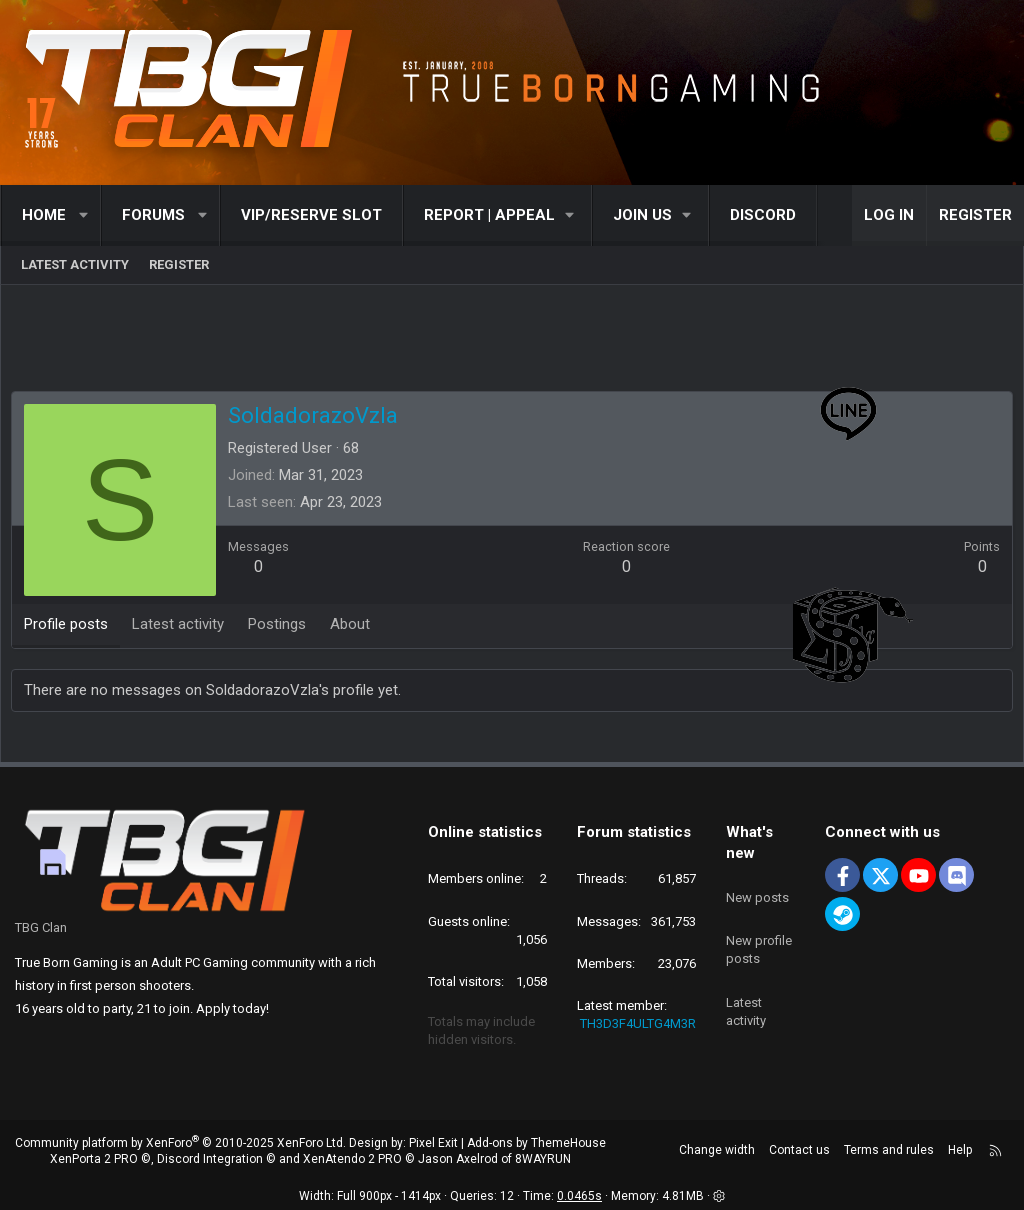 This screenshot has height=1210, width=1024. Describe the element at coordinates (853, 635) in the screenshot. I see `sympy python library logo` at that location.